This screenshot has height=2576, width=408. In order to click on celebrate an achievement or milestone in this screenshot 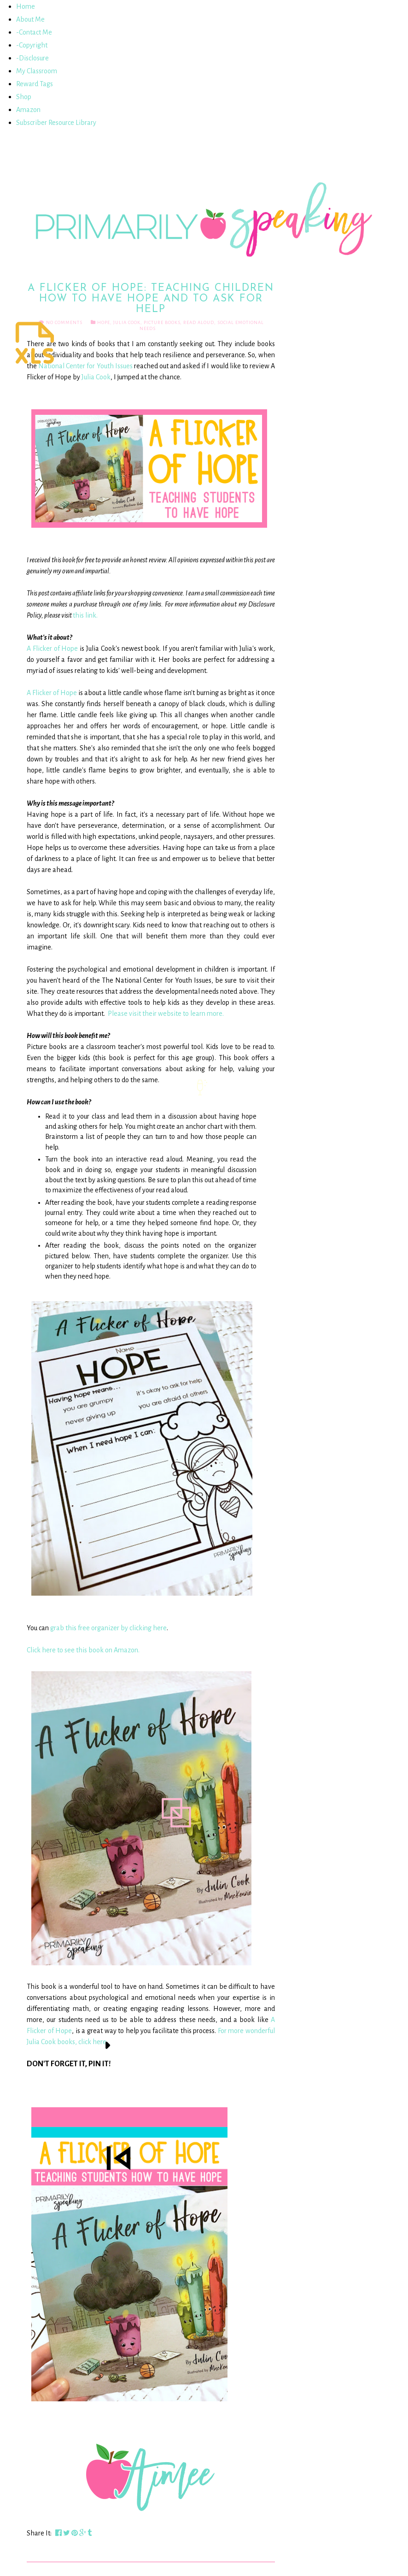, I will do `click(200, 1087)`.